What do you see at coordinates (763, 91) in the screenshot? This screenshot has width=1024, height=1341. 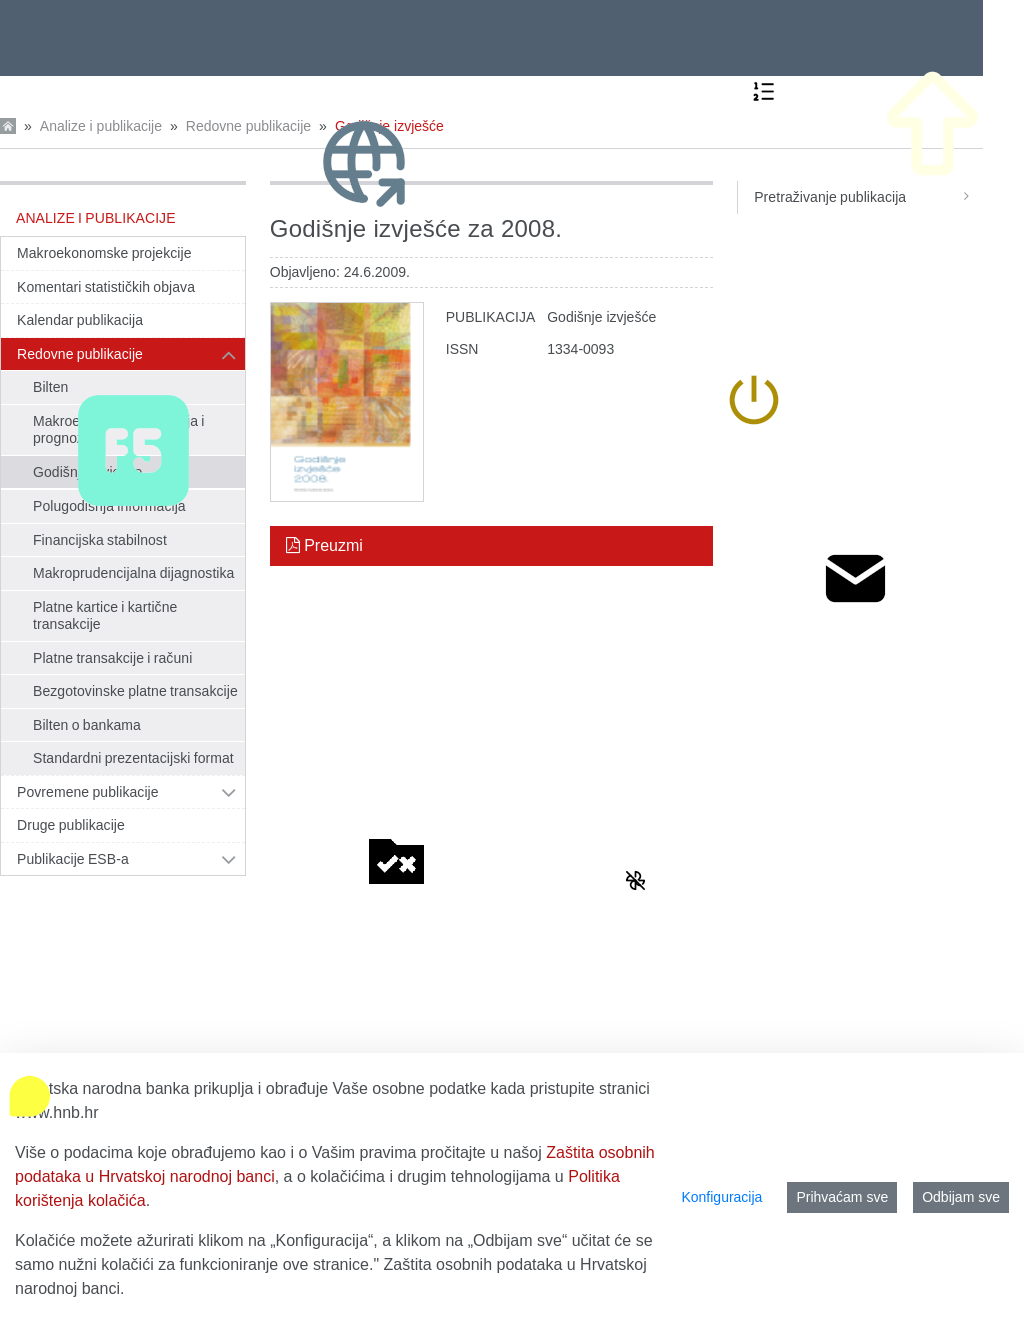 I see `create a numbered list` at bounding box center [763, 91].